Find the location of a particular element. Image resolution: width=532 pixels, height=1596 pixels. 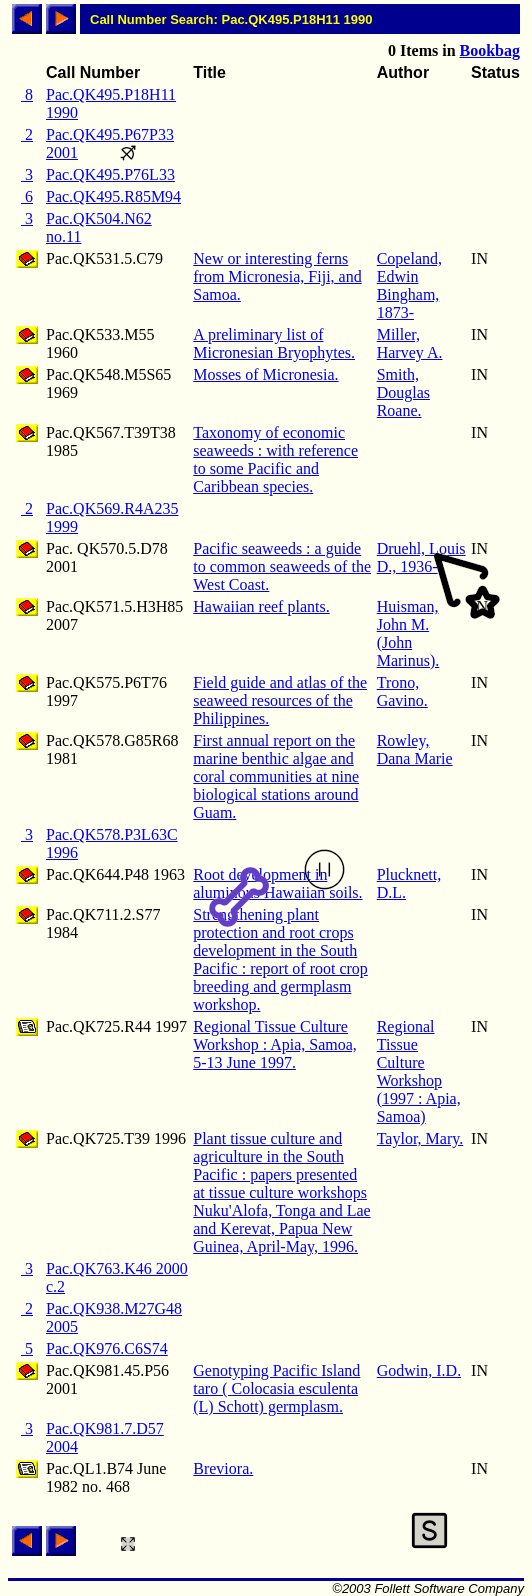

link to Stripe payment services is located at coordinates (429, 1530).